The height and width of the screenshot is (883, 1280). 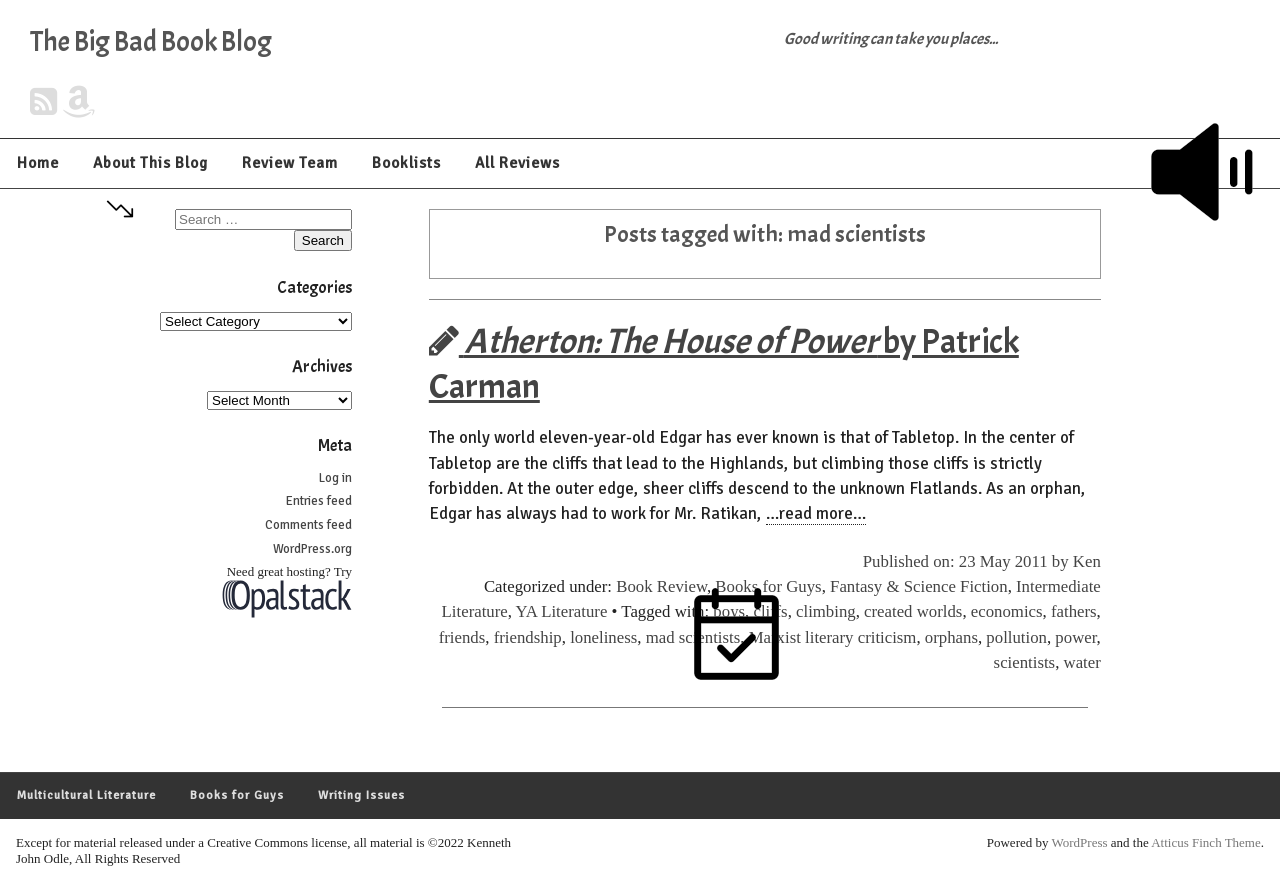 What do you see at coordinates (1200, 172) in the screenshot?
I see `volume set to high` at bounding box center [1200, 172].